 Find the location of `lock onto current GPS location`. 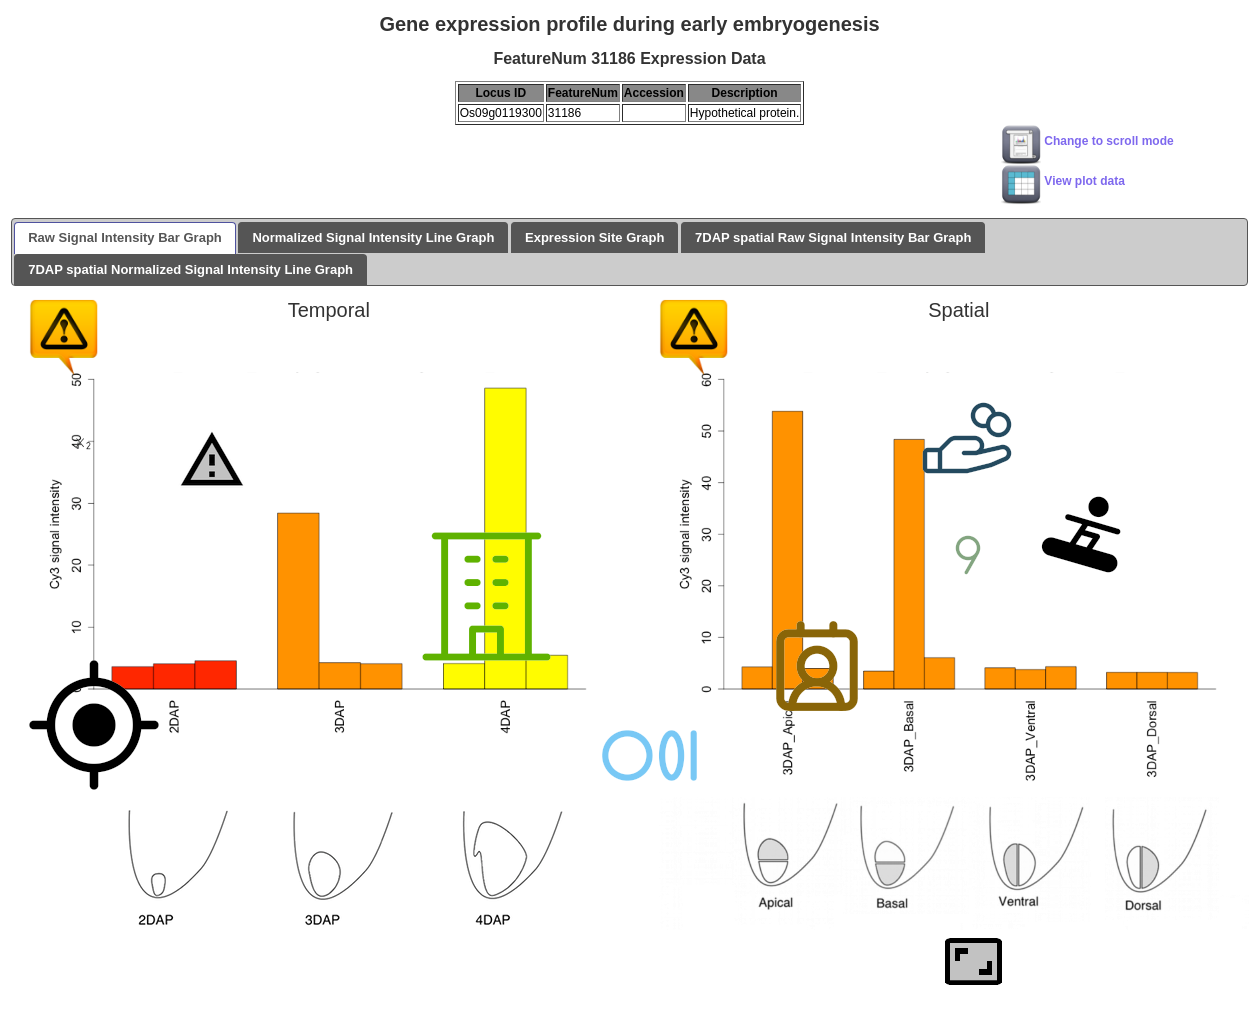

lock onto current GPS location is located at coordinates (94, 725).